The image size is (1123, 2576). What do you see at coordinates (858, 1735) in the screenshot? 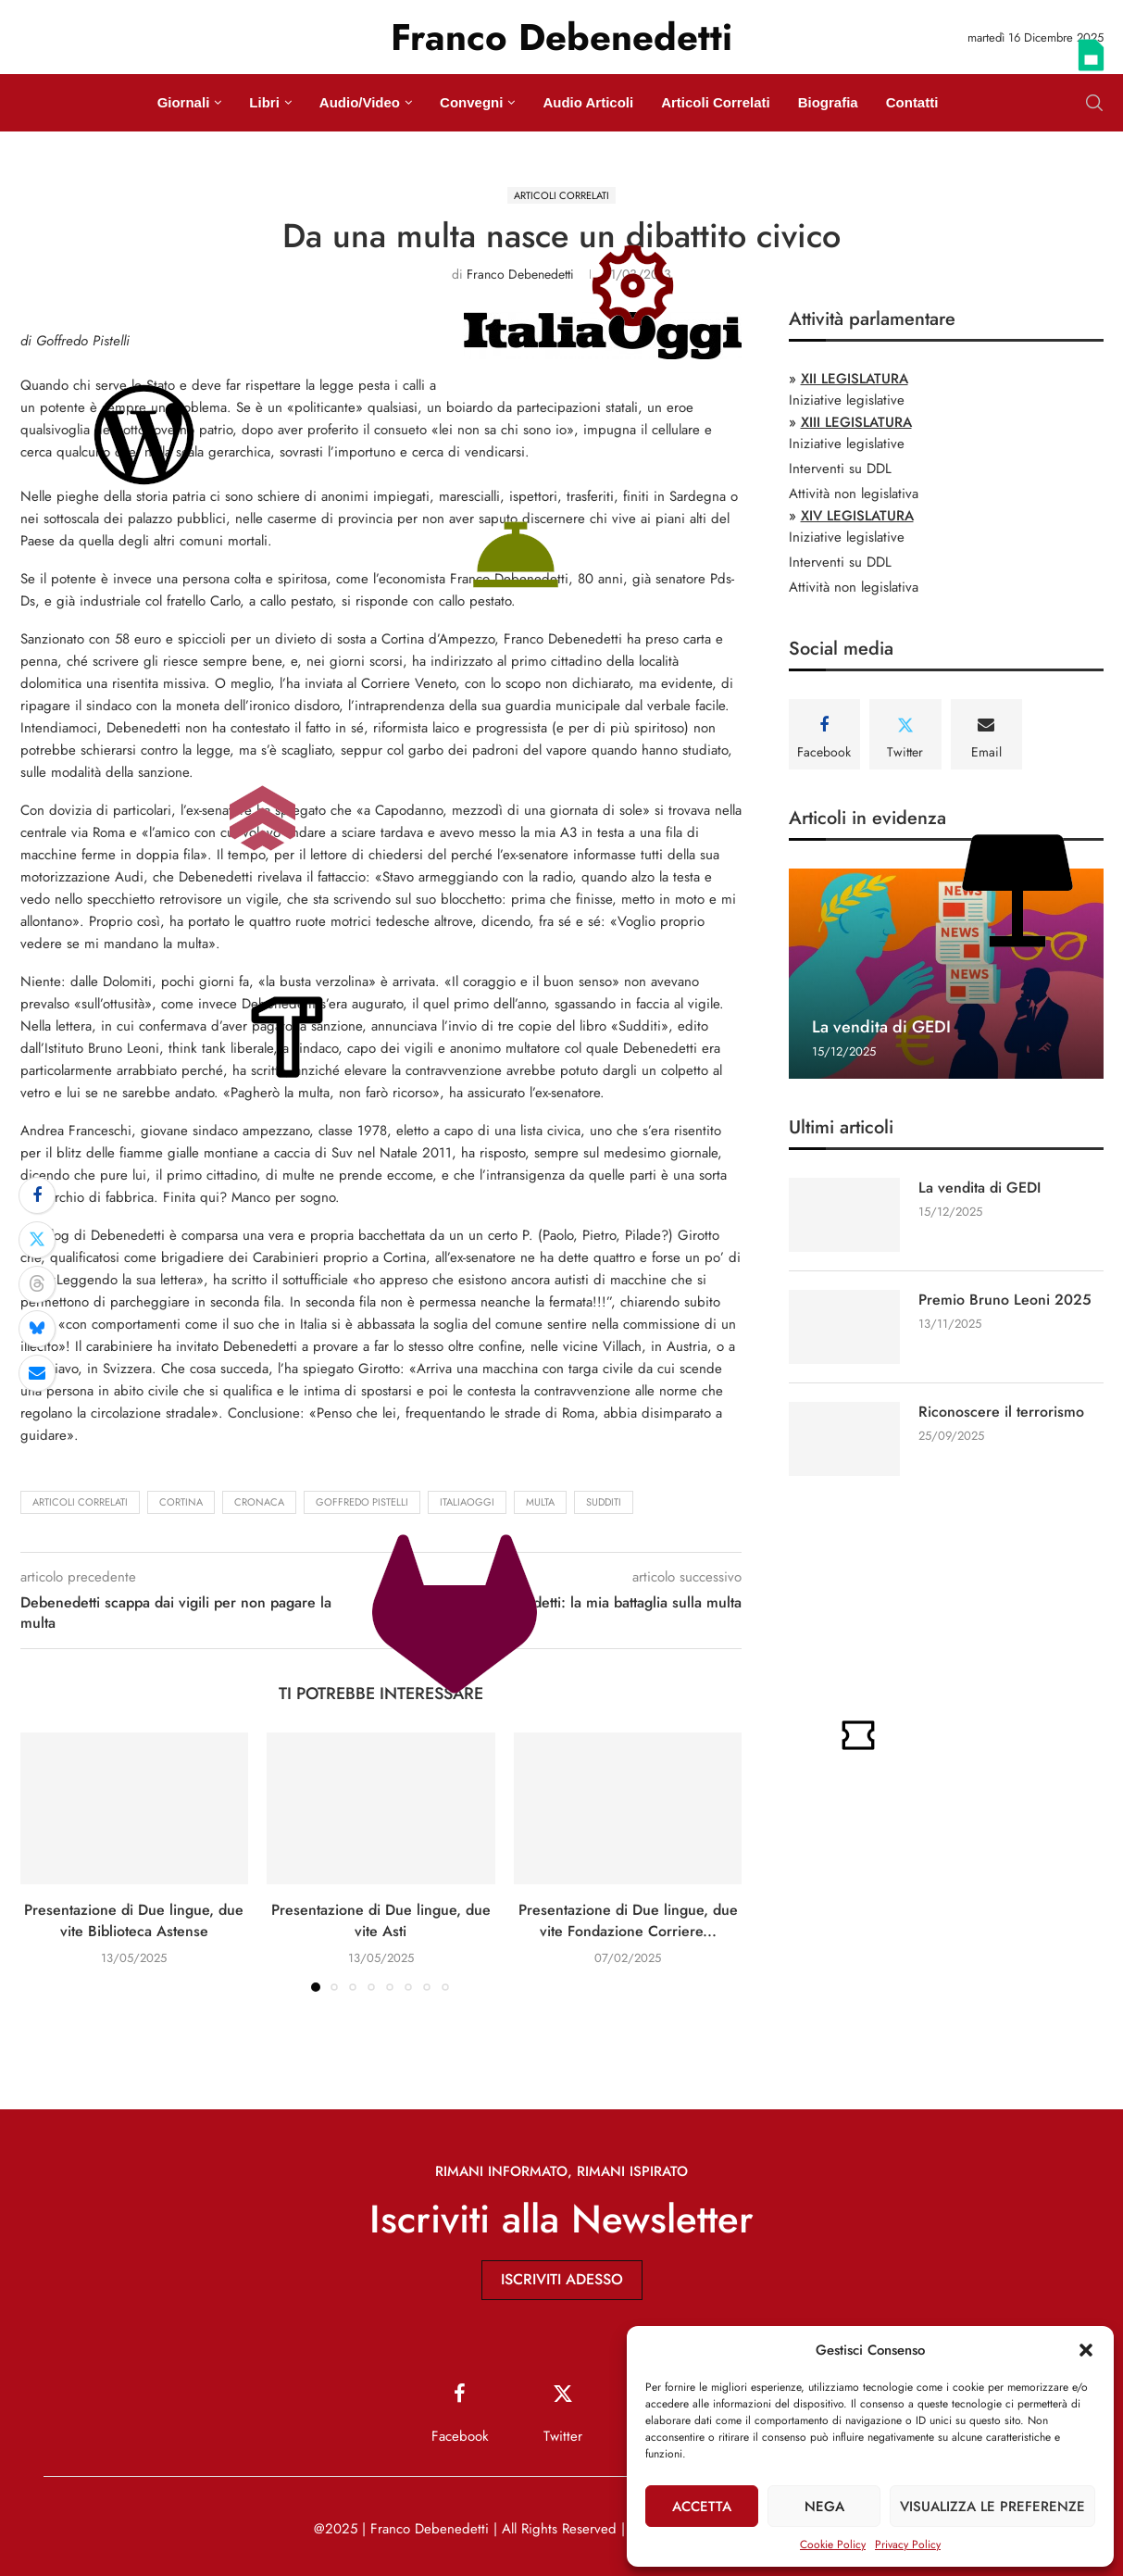
I see `view your tickets or passes` at bounding box center [858, 1735].